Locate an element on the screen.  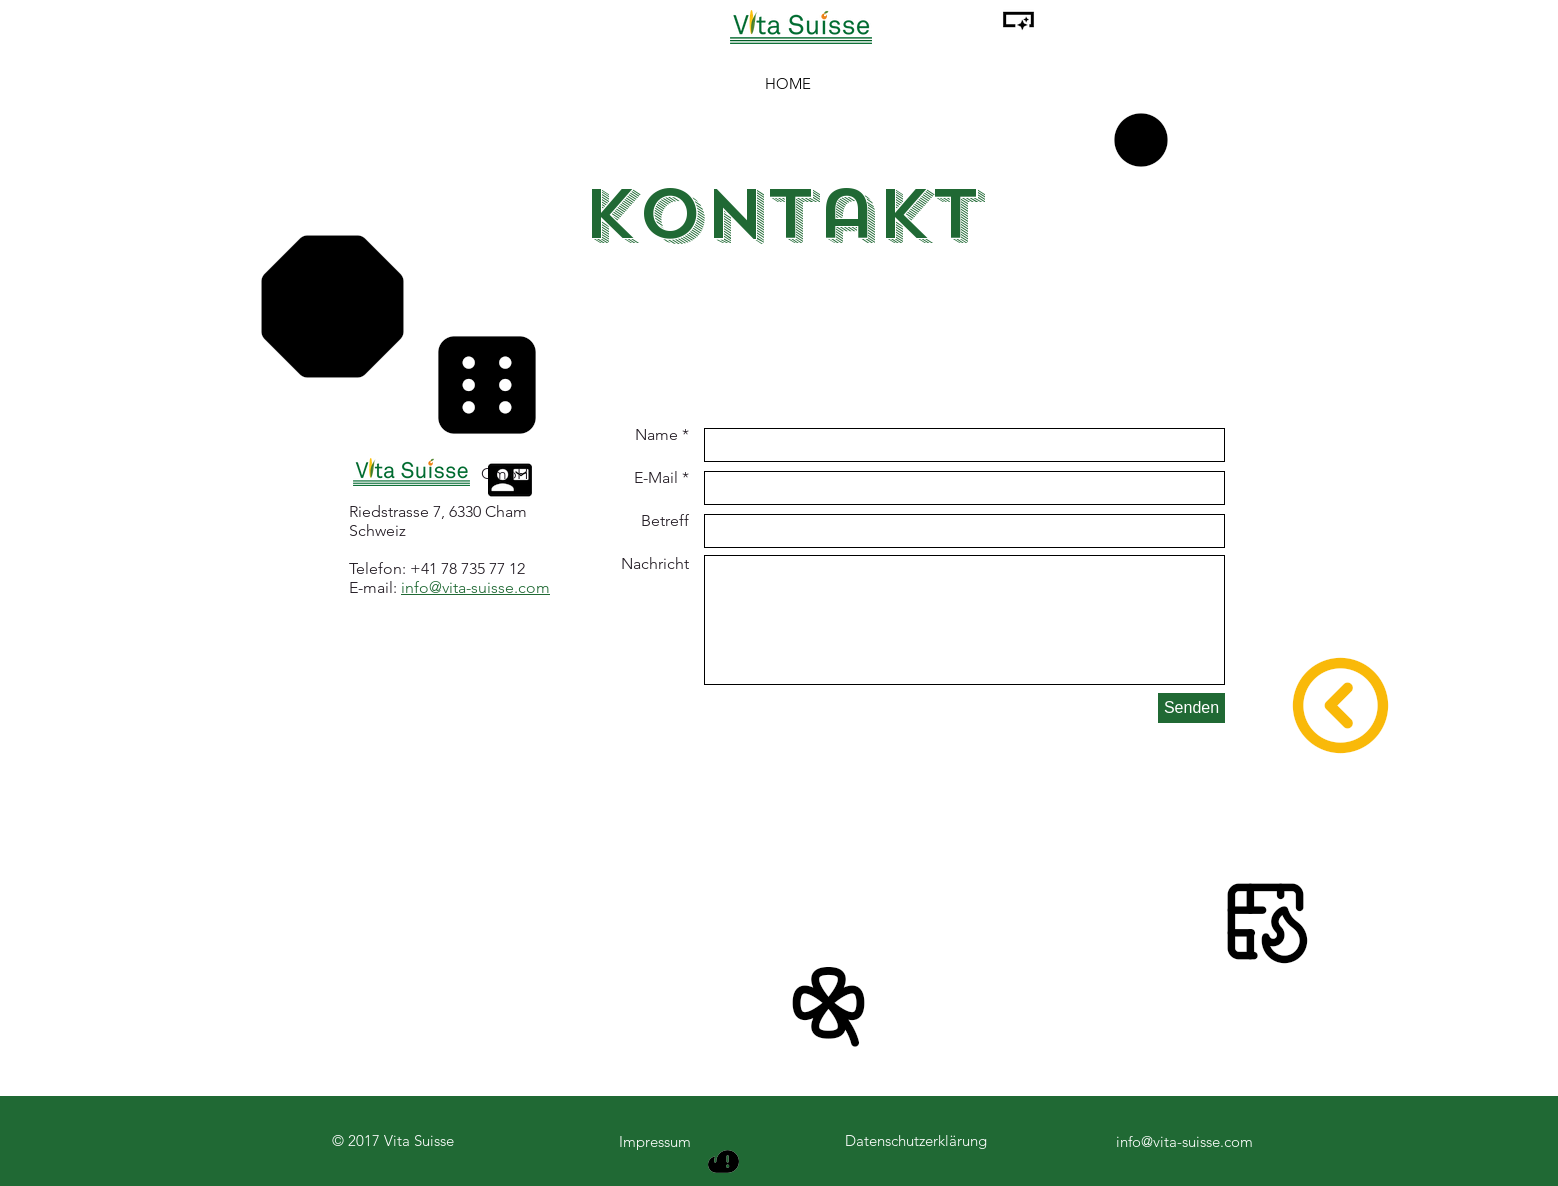
view contact email information is located at coordinates (510, 480).